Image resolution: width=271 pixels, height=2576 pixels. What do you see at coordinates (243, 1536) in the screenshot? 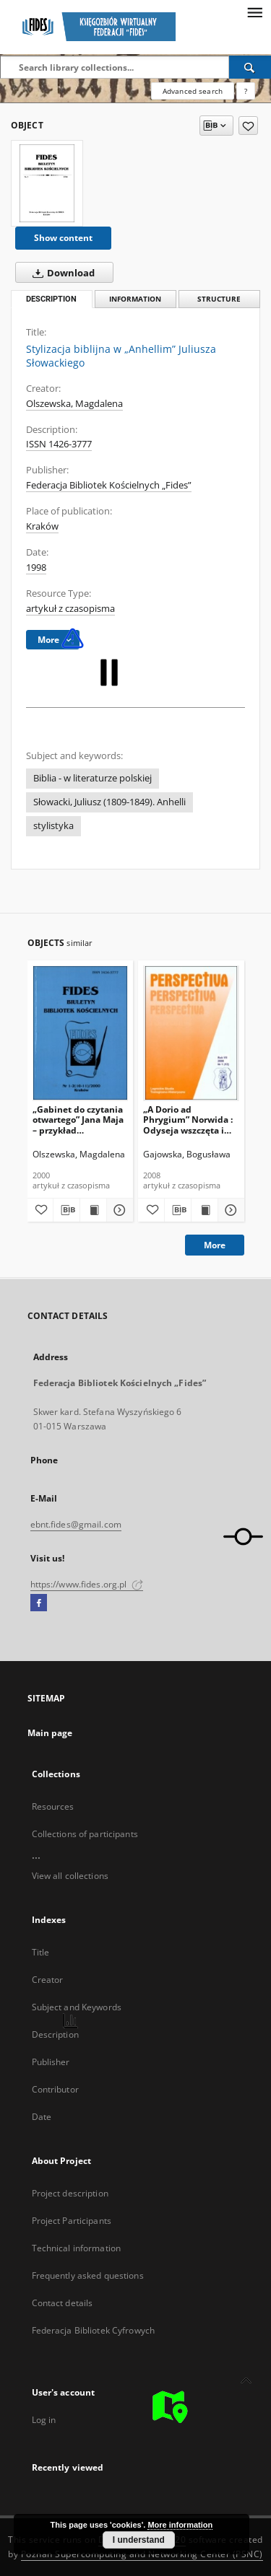
I see `view commit history in version control` at bounding box center [243, 1536].